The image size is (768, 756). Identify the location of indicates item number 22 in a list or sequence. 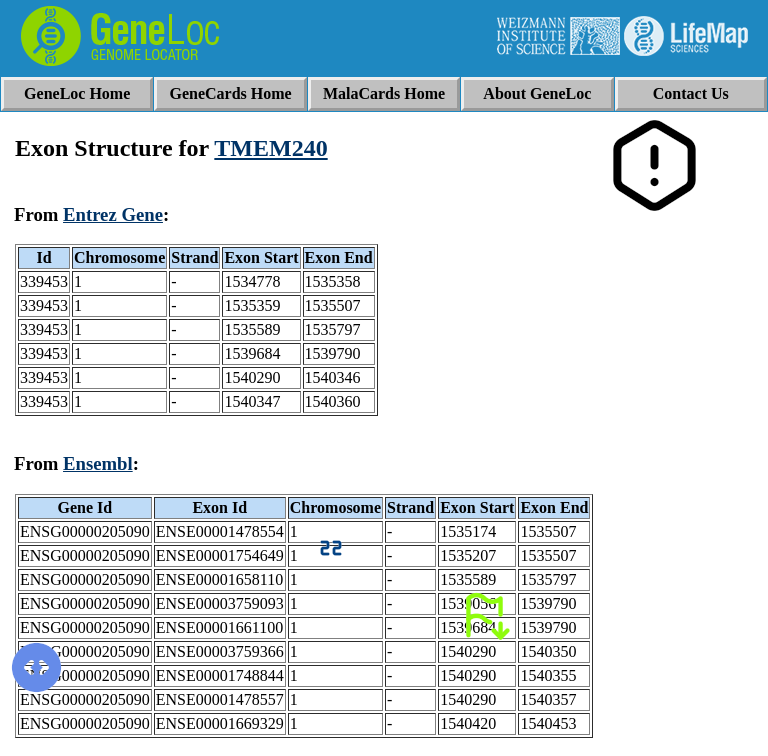
(331, 548).